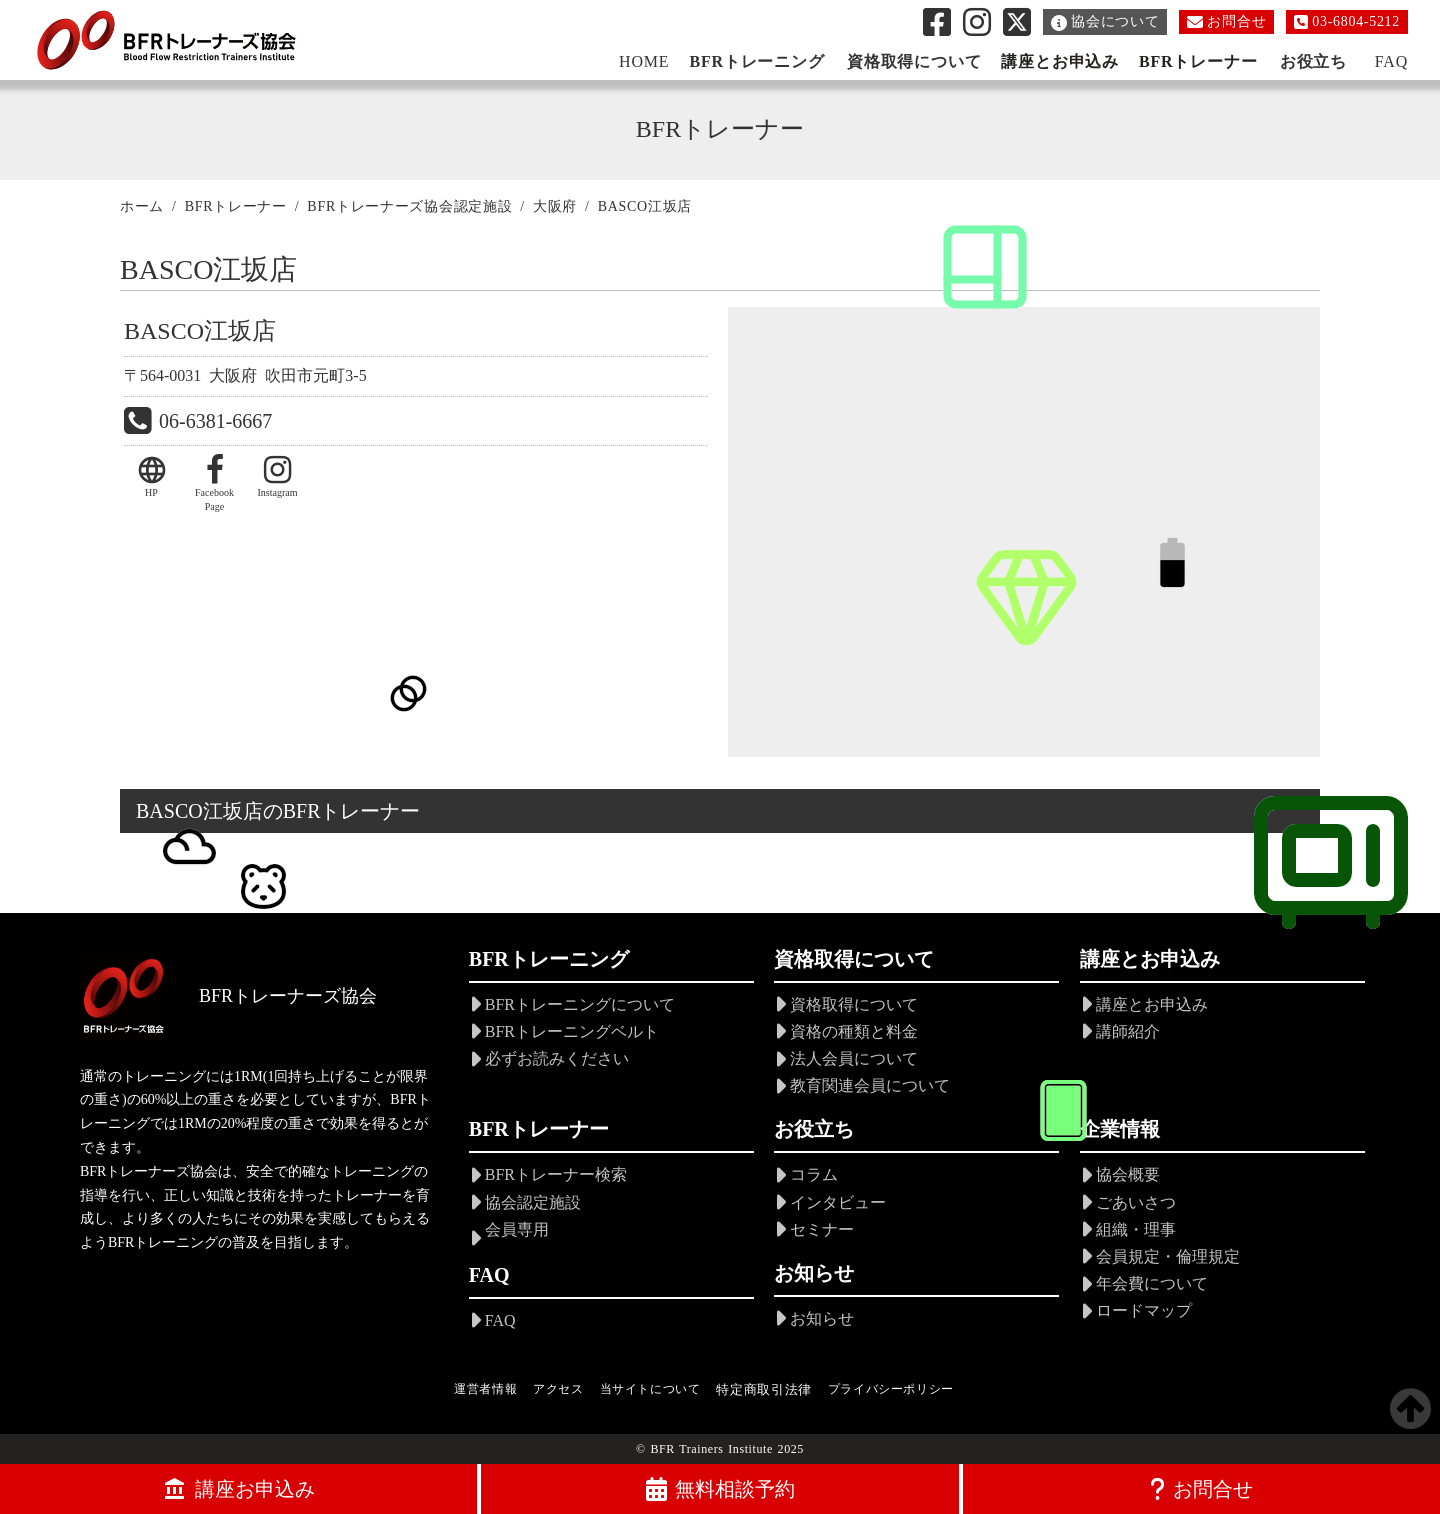 The height and width of the screenshot is (1514, 1440). What do you see at coordinates (1172, 562) in the screenshot?
I see `indicates battery level at approximately 60%` at bounding box center [1172, 562].